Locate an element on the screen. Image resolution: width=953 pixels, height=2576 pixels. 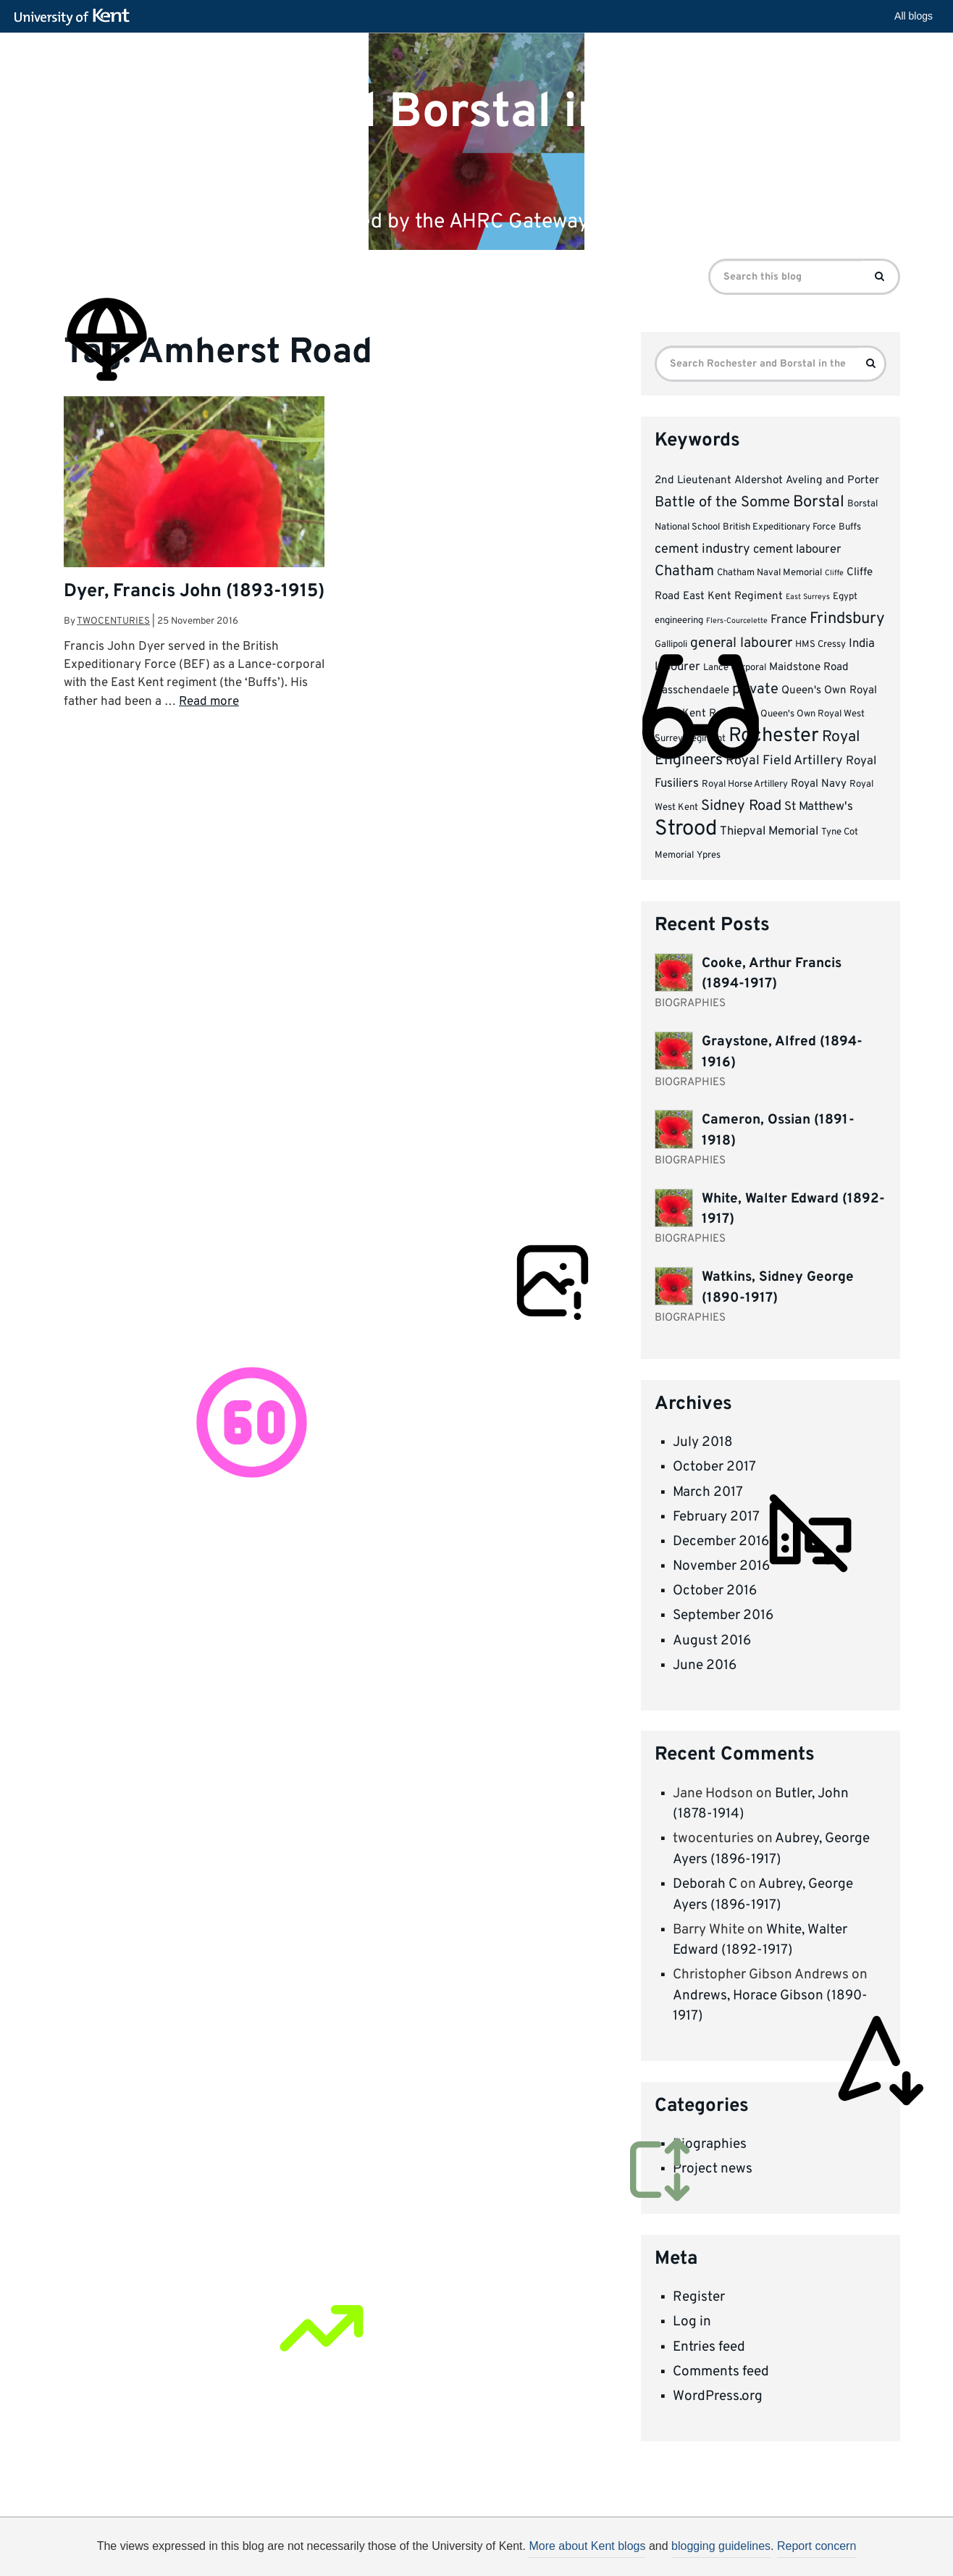
indicates desktop computer is offline or disconnected is located at coordinates (808, 1533).